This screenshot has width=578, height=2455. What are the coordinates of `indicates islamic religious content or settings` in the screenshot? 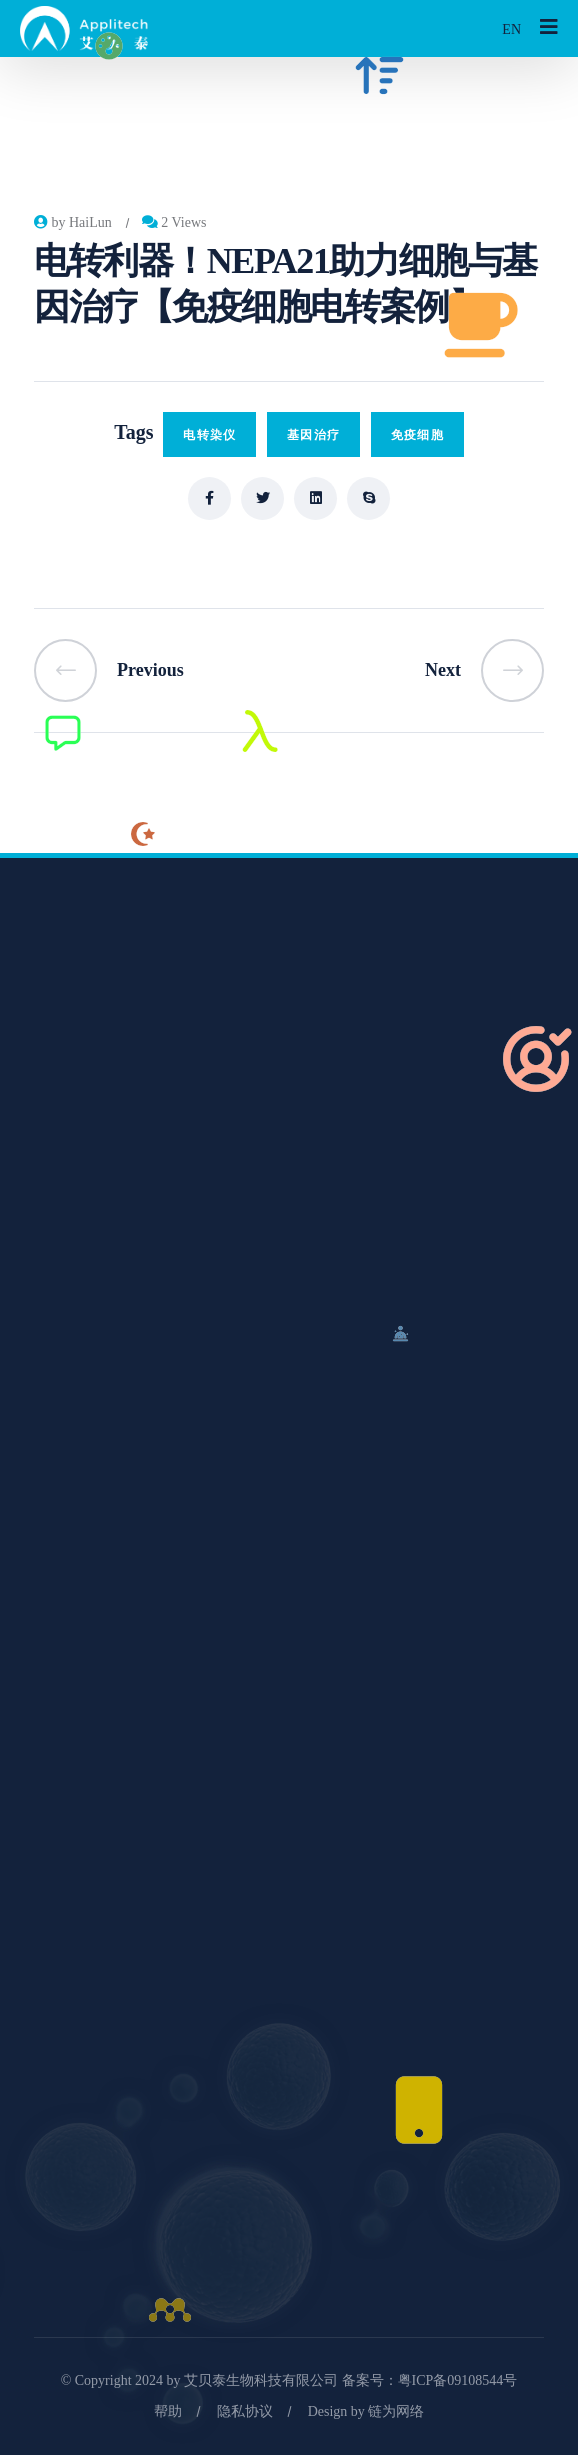 It's located at (143, 834).